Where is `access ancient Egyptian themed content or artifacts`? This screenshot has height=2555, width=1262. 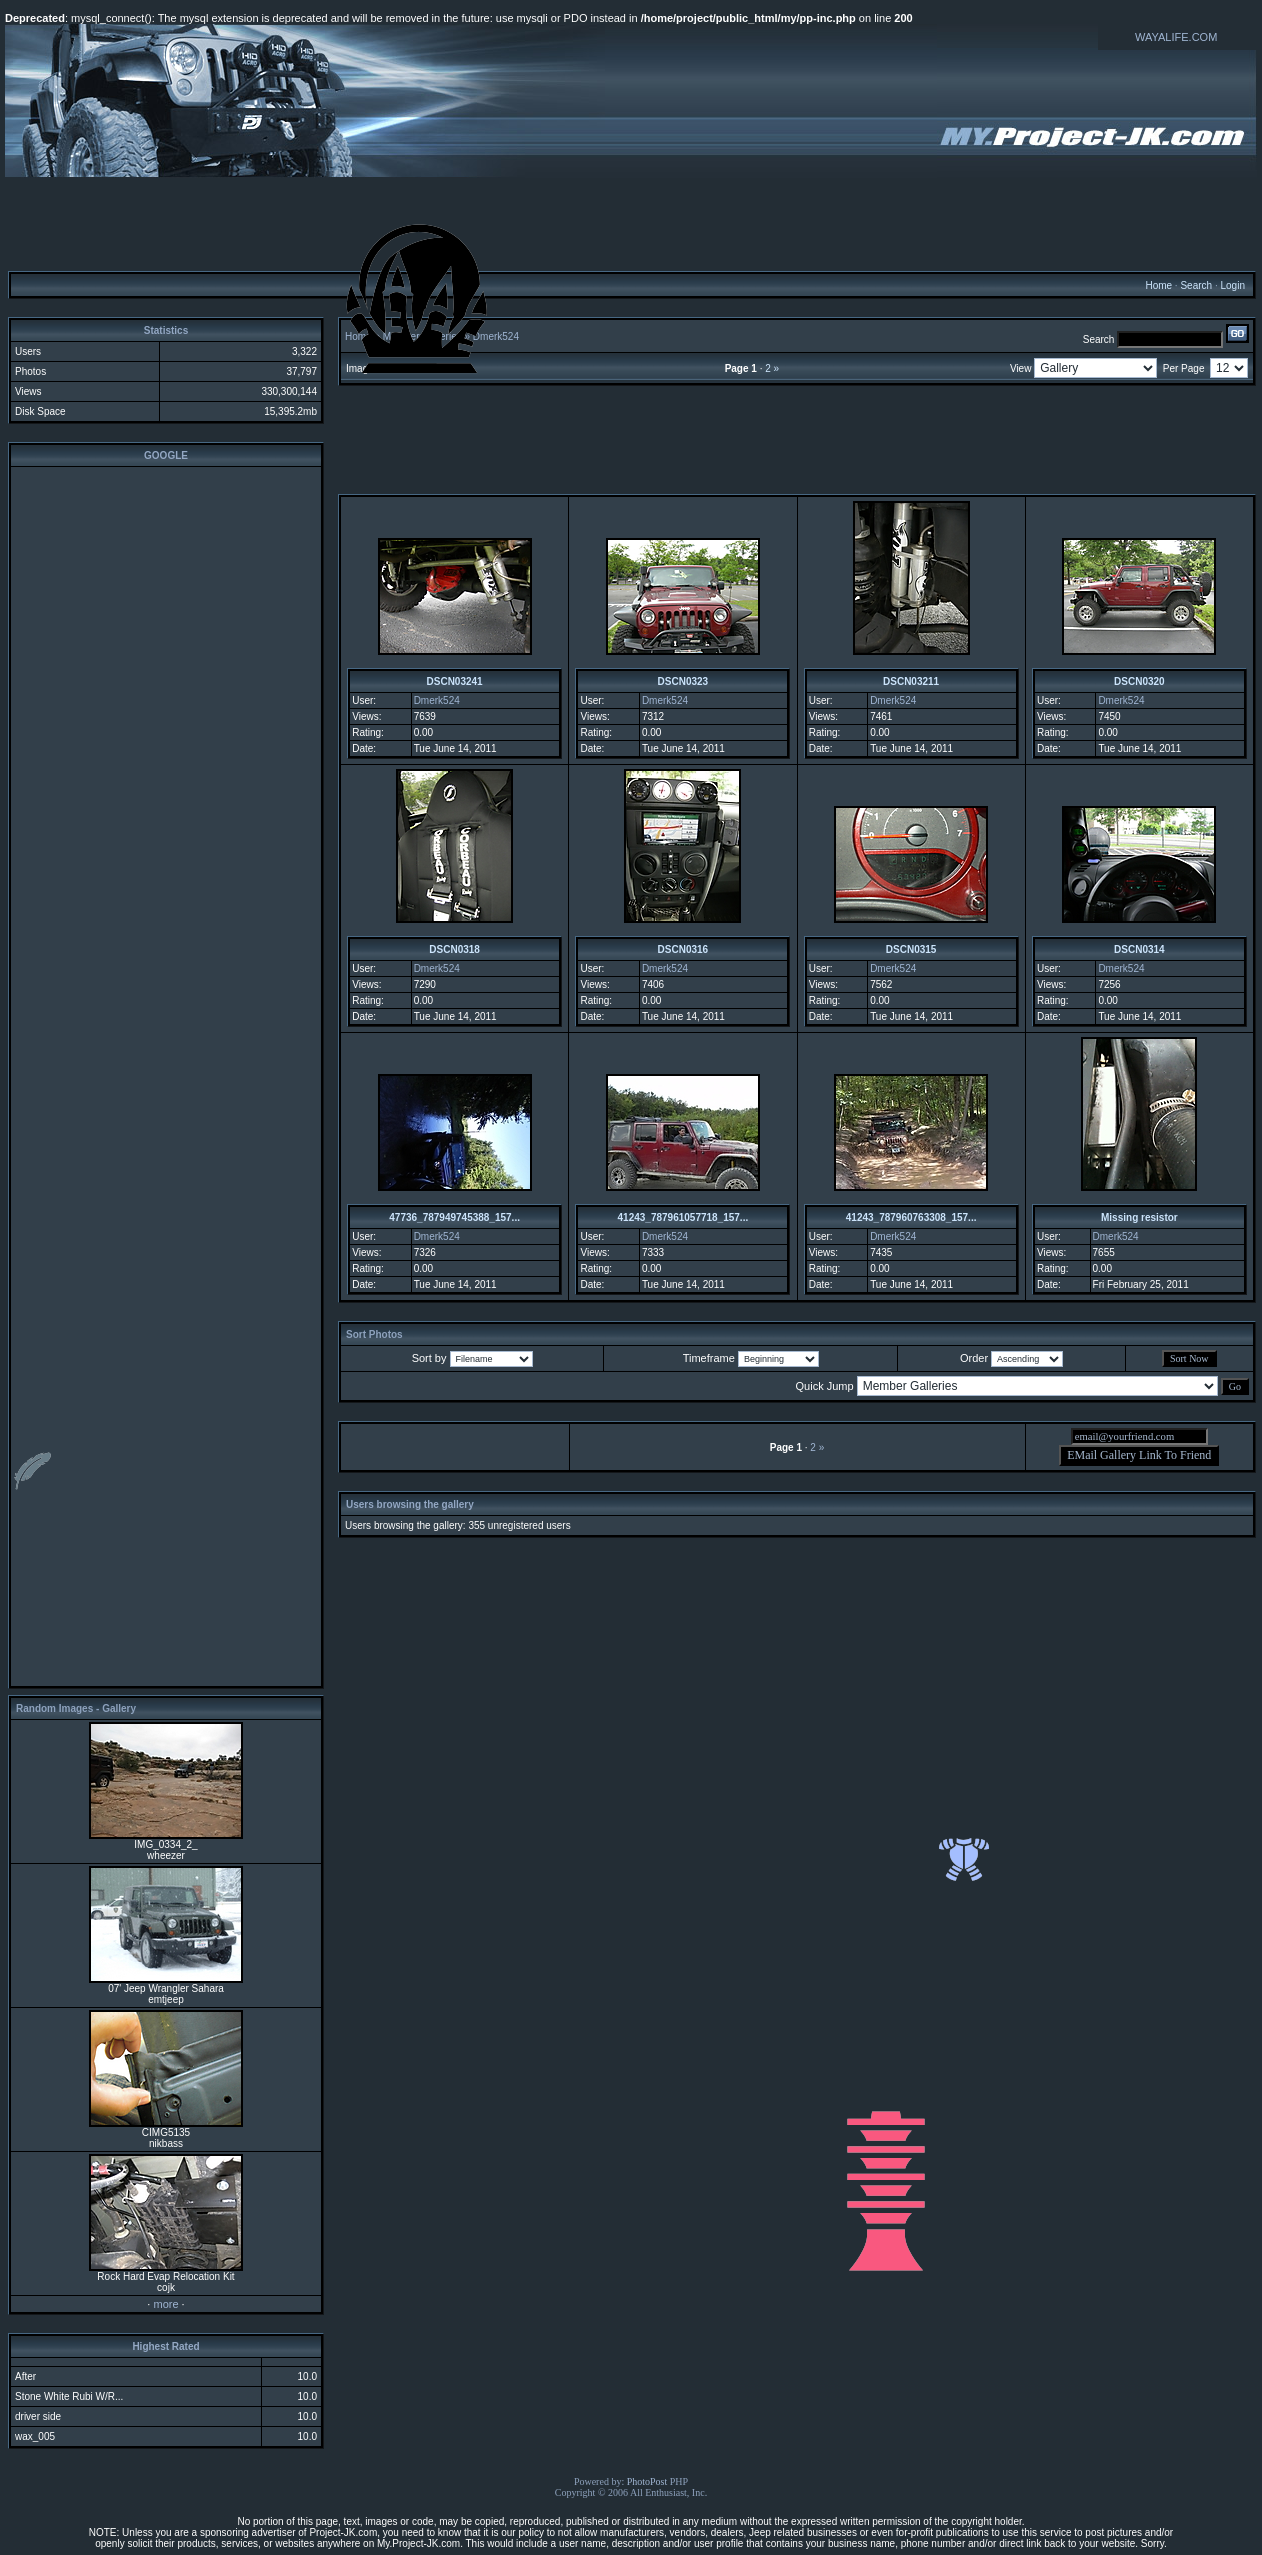
access ancient Egyptian themed content or artifacts is located at coordinates (886, 2191).